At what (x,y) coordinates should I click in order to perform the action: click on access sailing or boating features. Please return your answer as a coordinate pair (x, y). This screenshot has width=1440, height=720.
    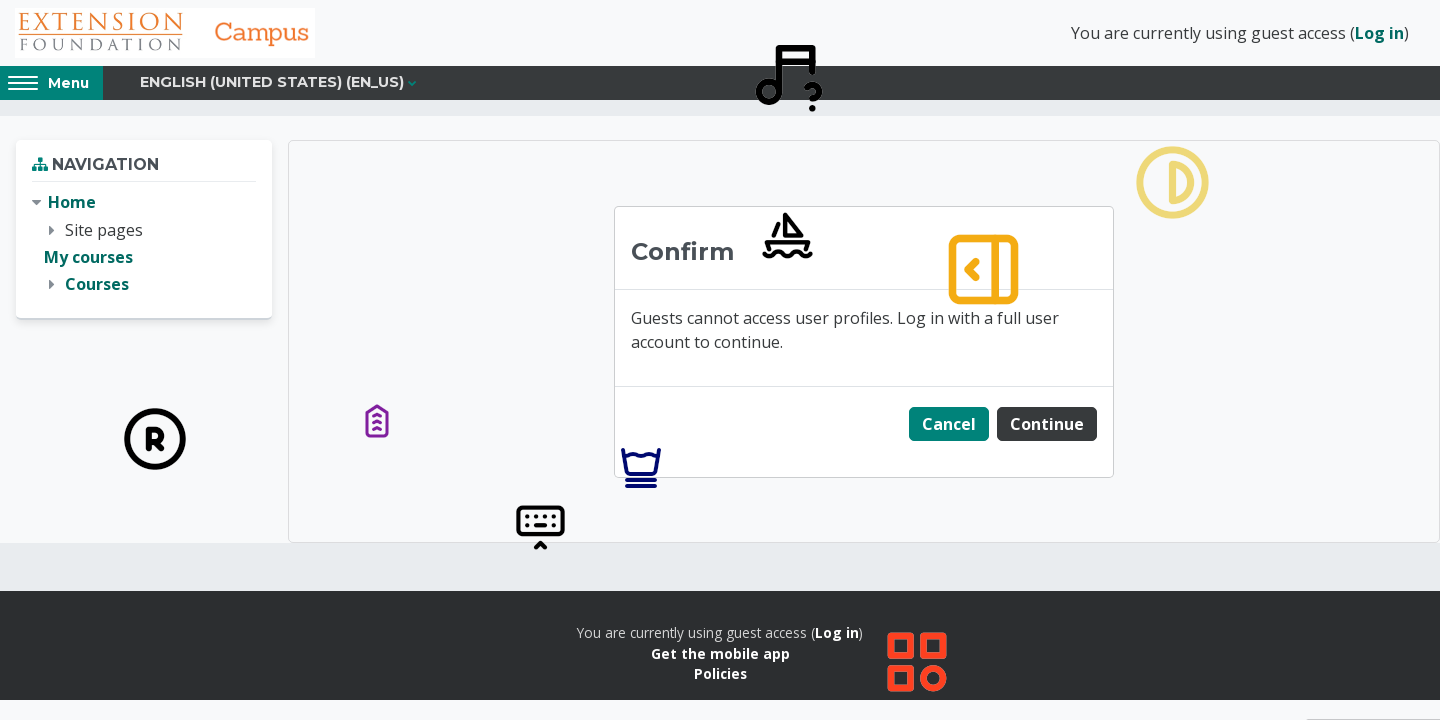
    Looking at the image, I should click on (787, 235).